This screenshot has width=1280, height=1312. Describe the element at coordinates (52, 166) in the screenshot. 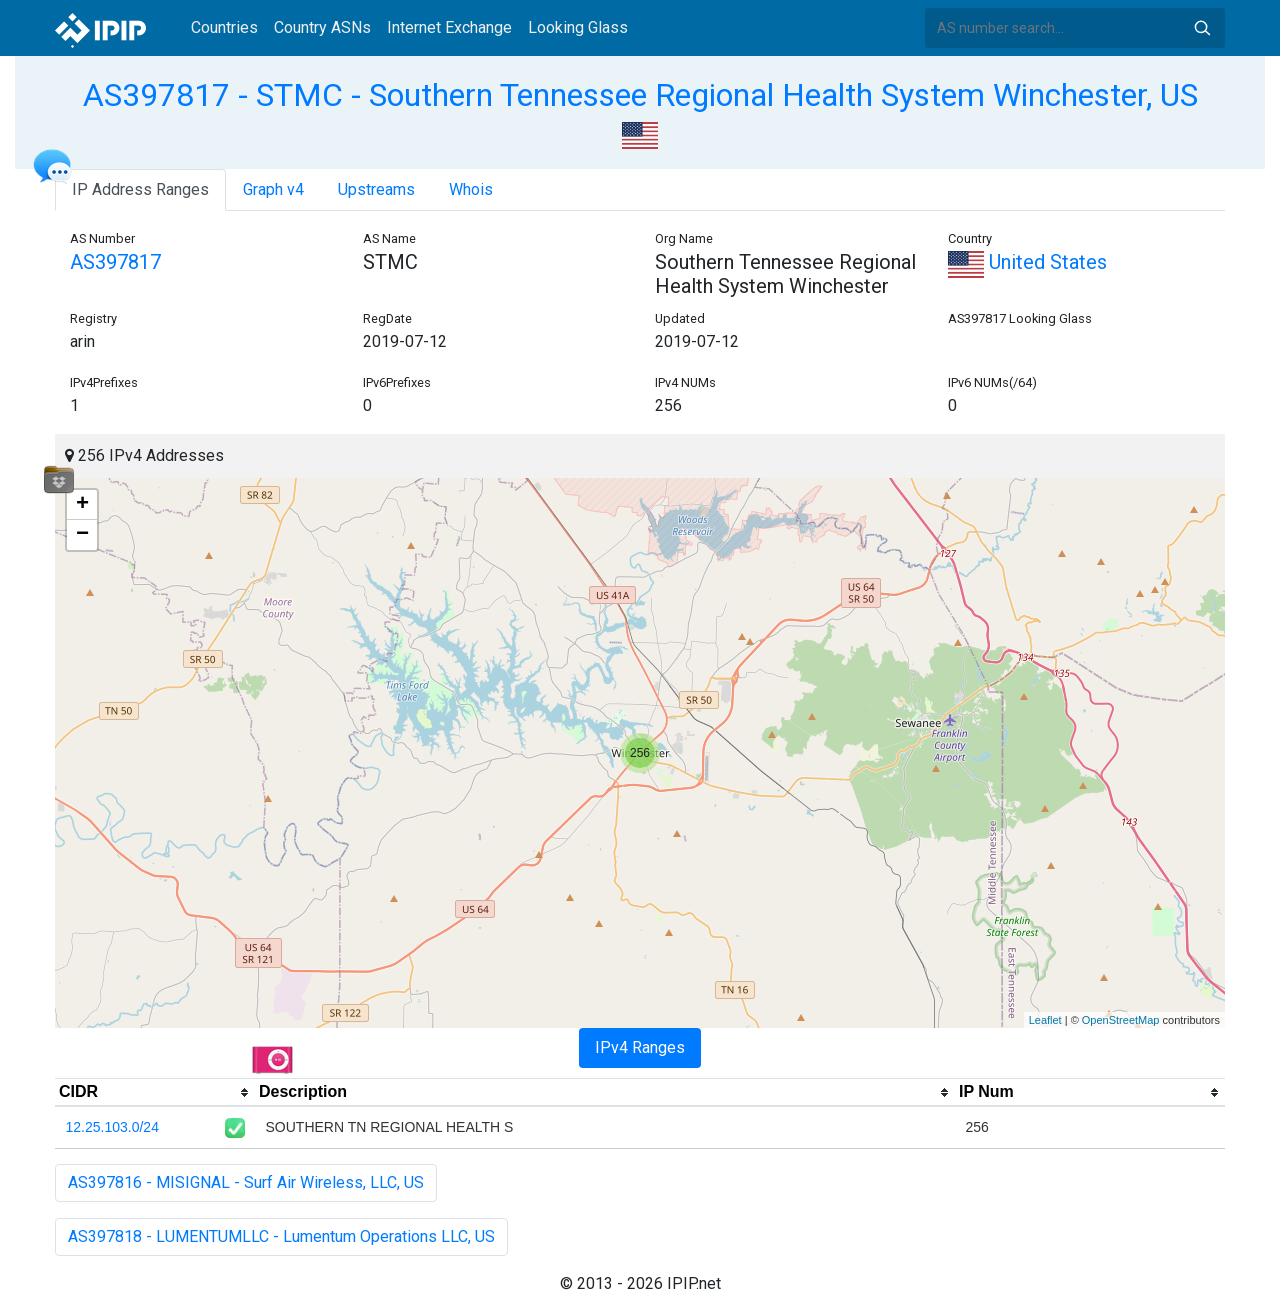

I see `open game center messages and friend requests` at that location.